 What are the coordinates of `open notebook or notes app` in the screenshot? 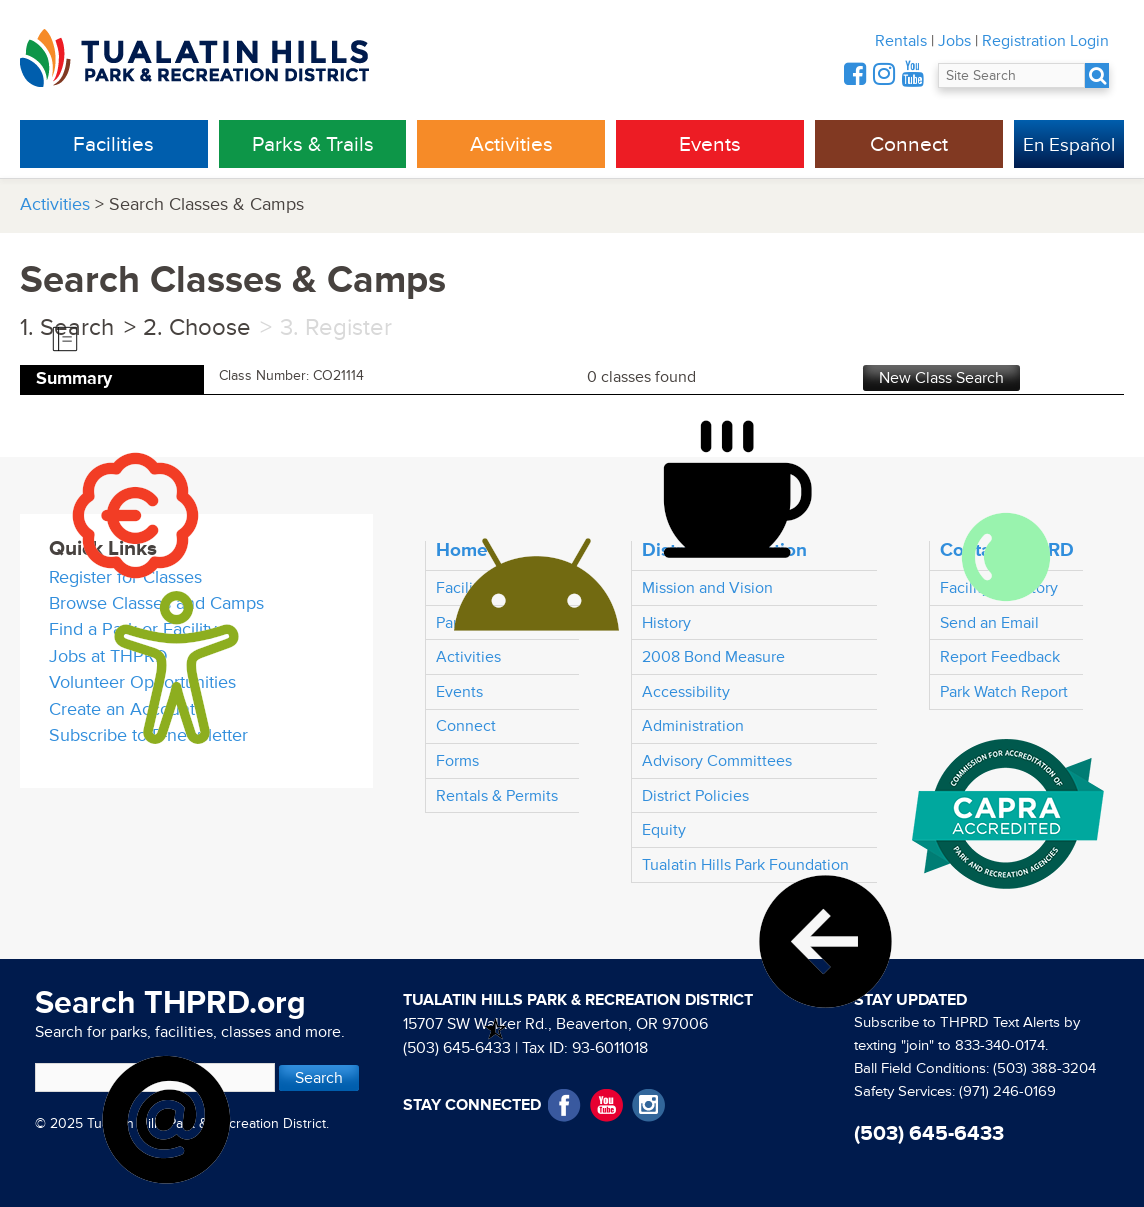 It's located at (65, 339).